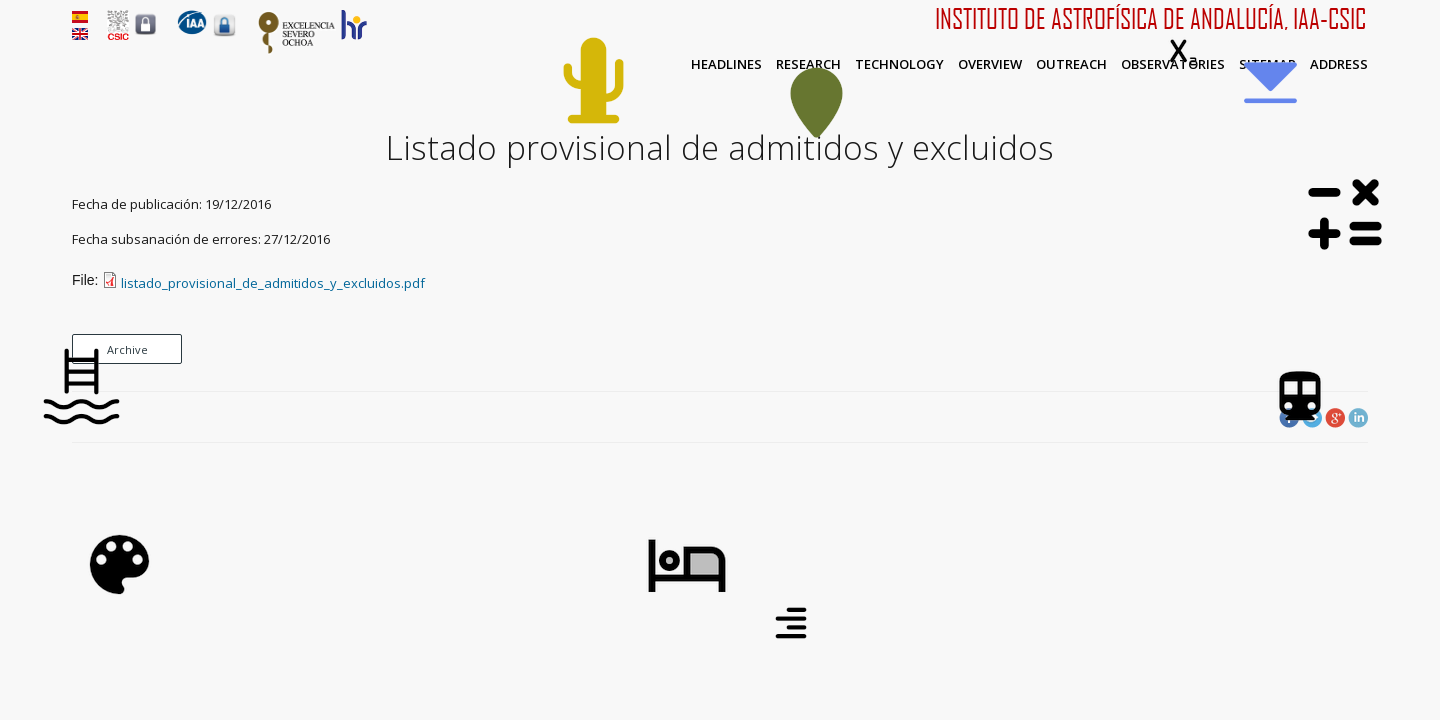  Describe the element at coordinates (816, 102) in the screenshot. I see `mark a location on the map` at that location.